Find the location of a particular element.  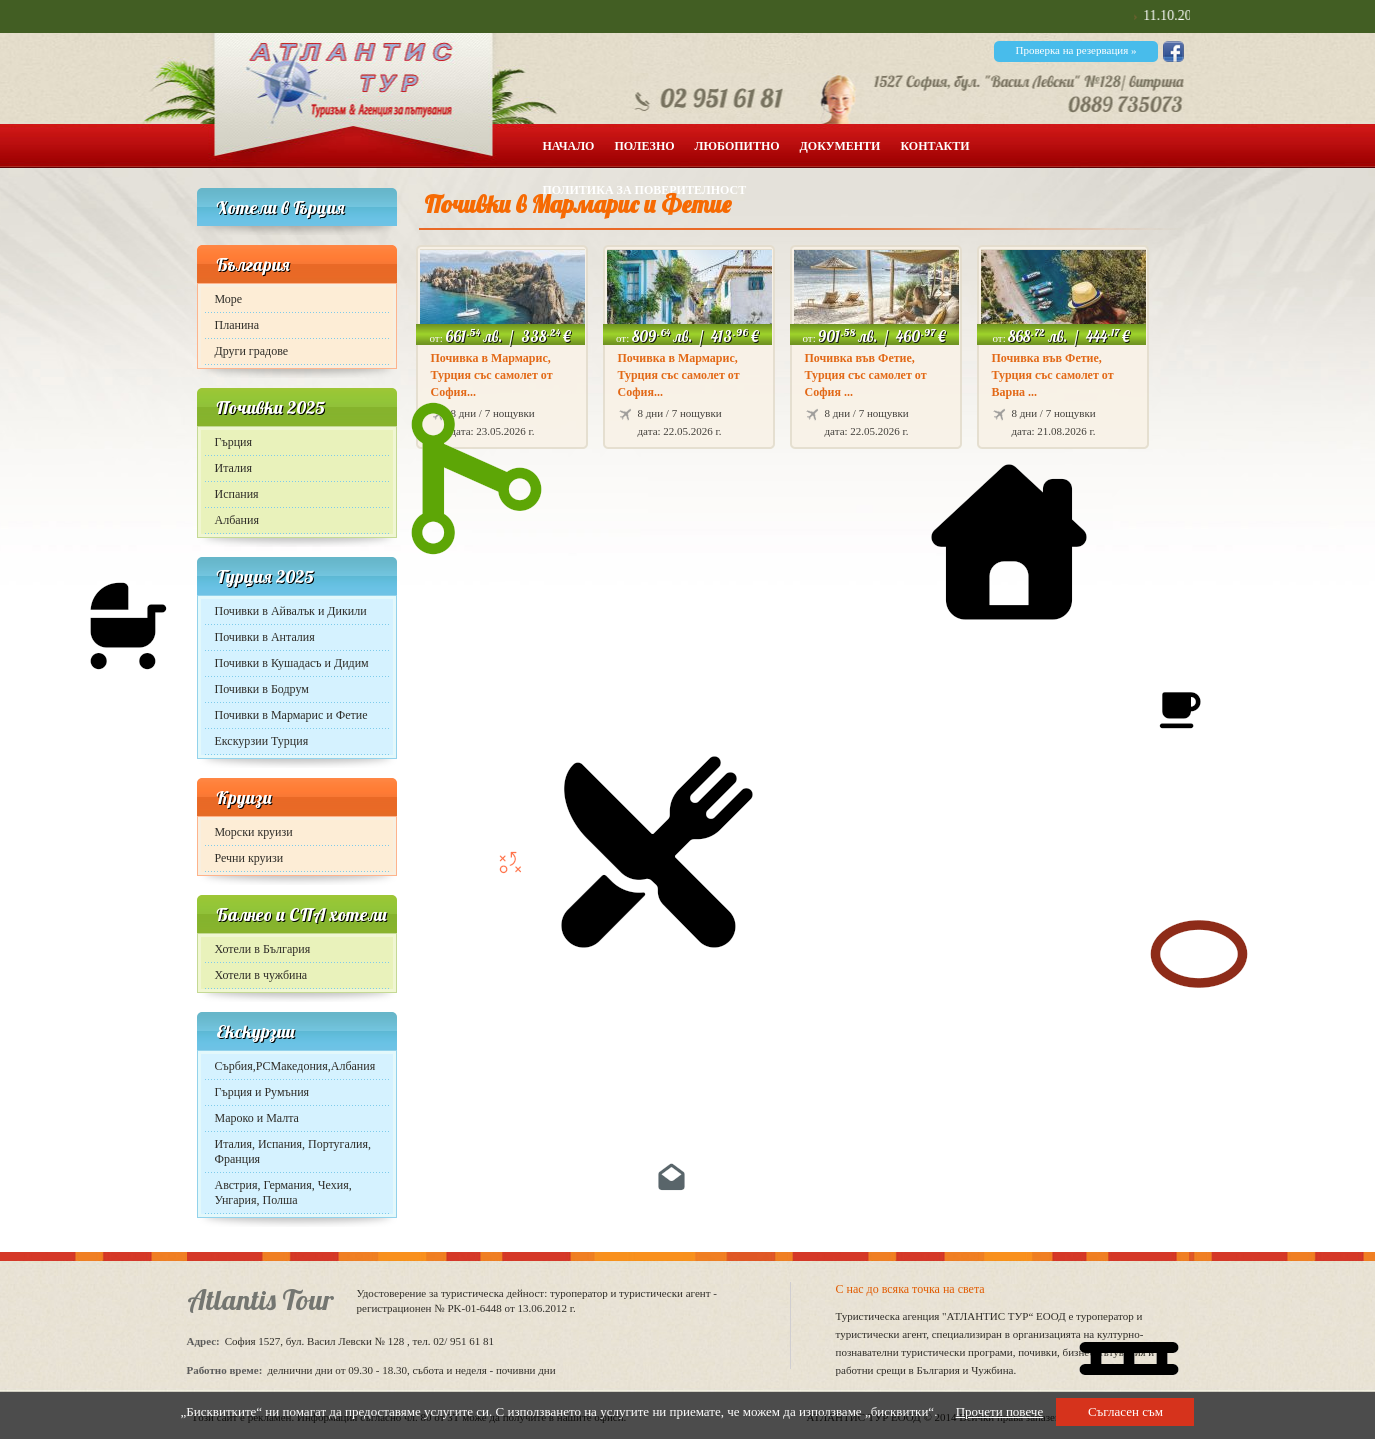

view game plan or strategy is located at coordinates (509, 862).